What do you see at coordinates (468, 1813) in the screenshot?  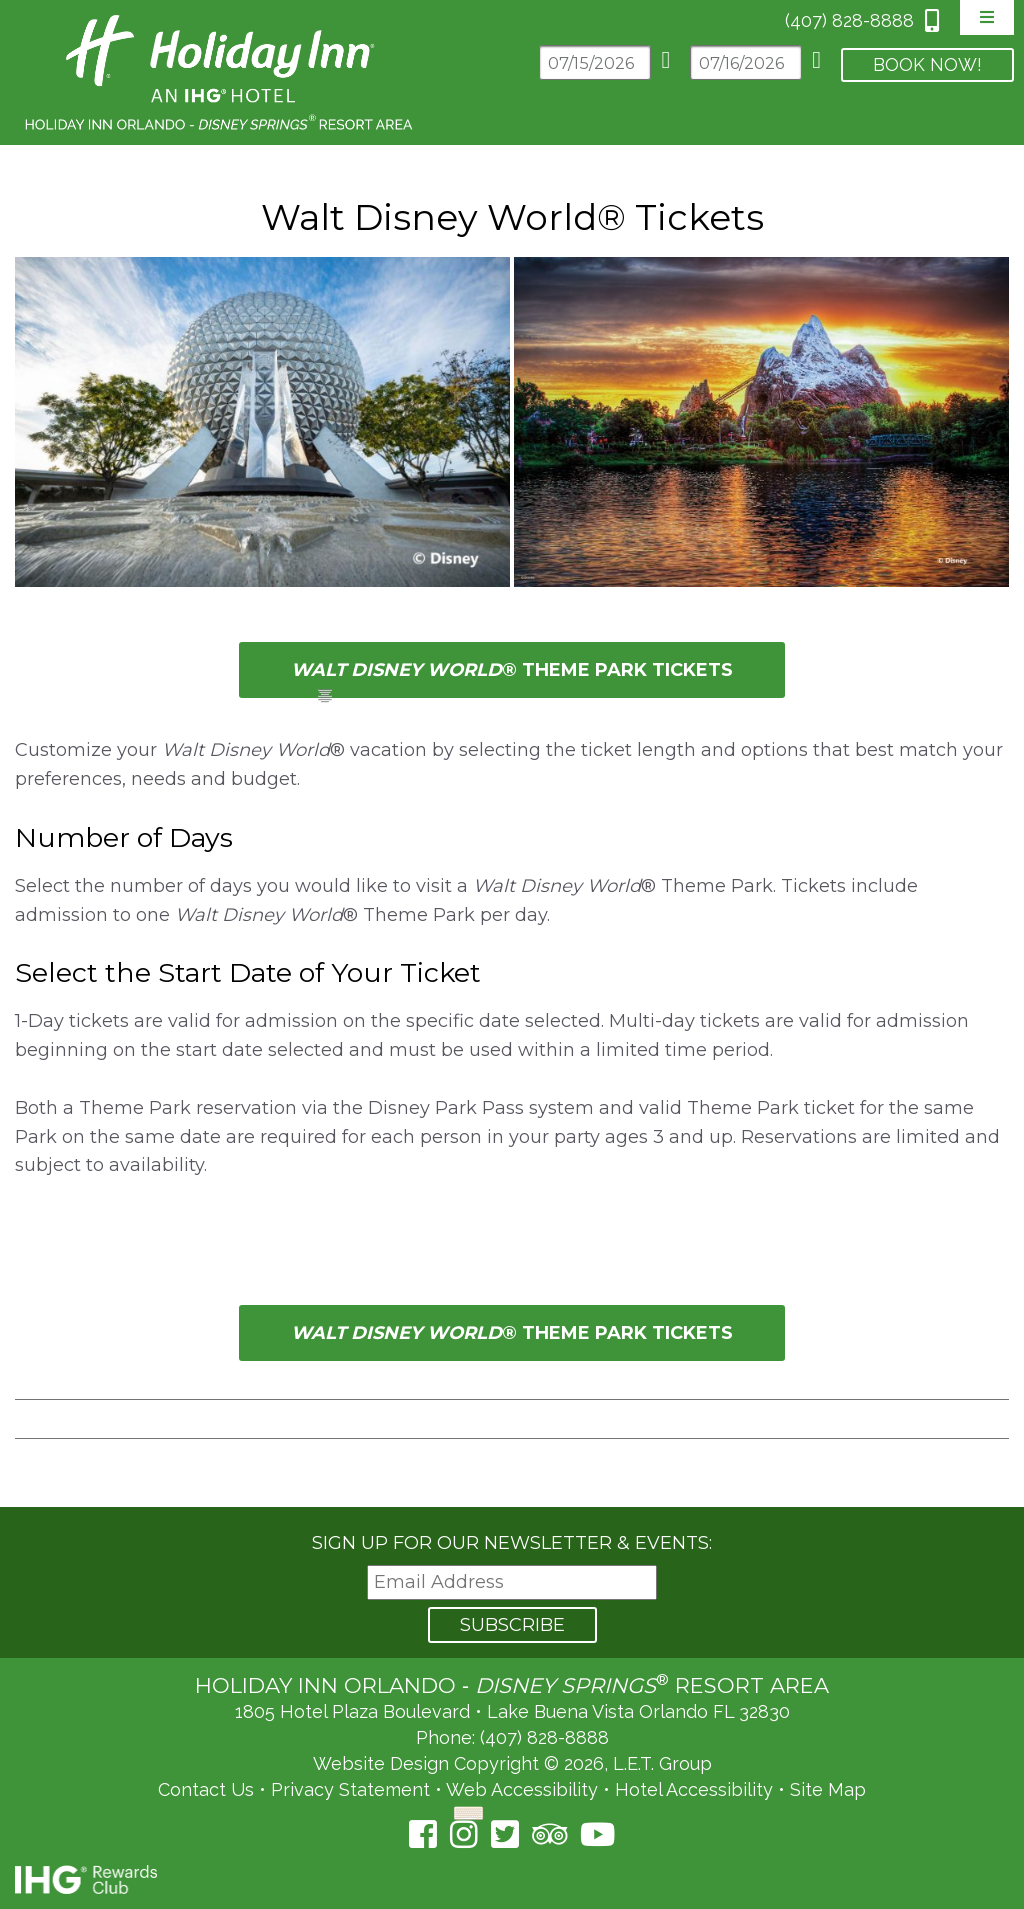 I see `bluetooth keyboard connected` at bounding box center [468, 1813].